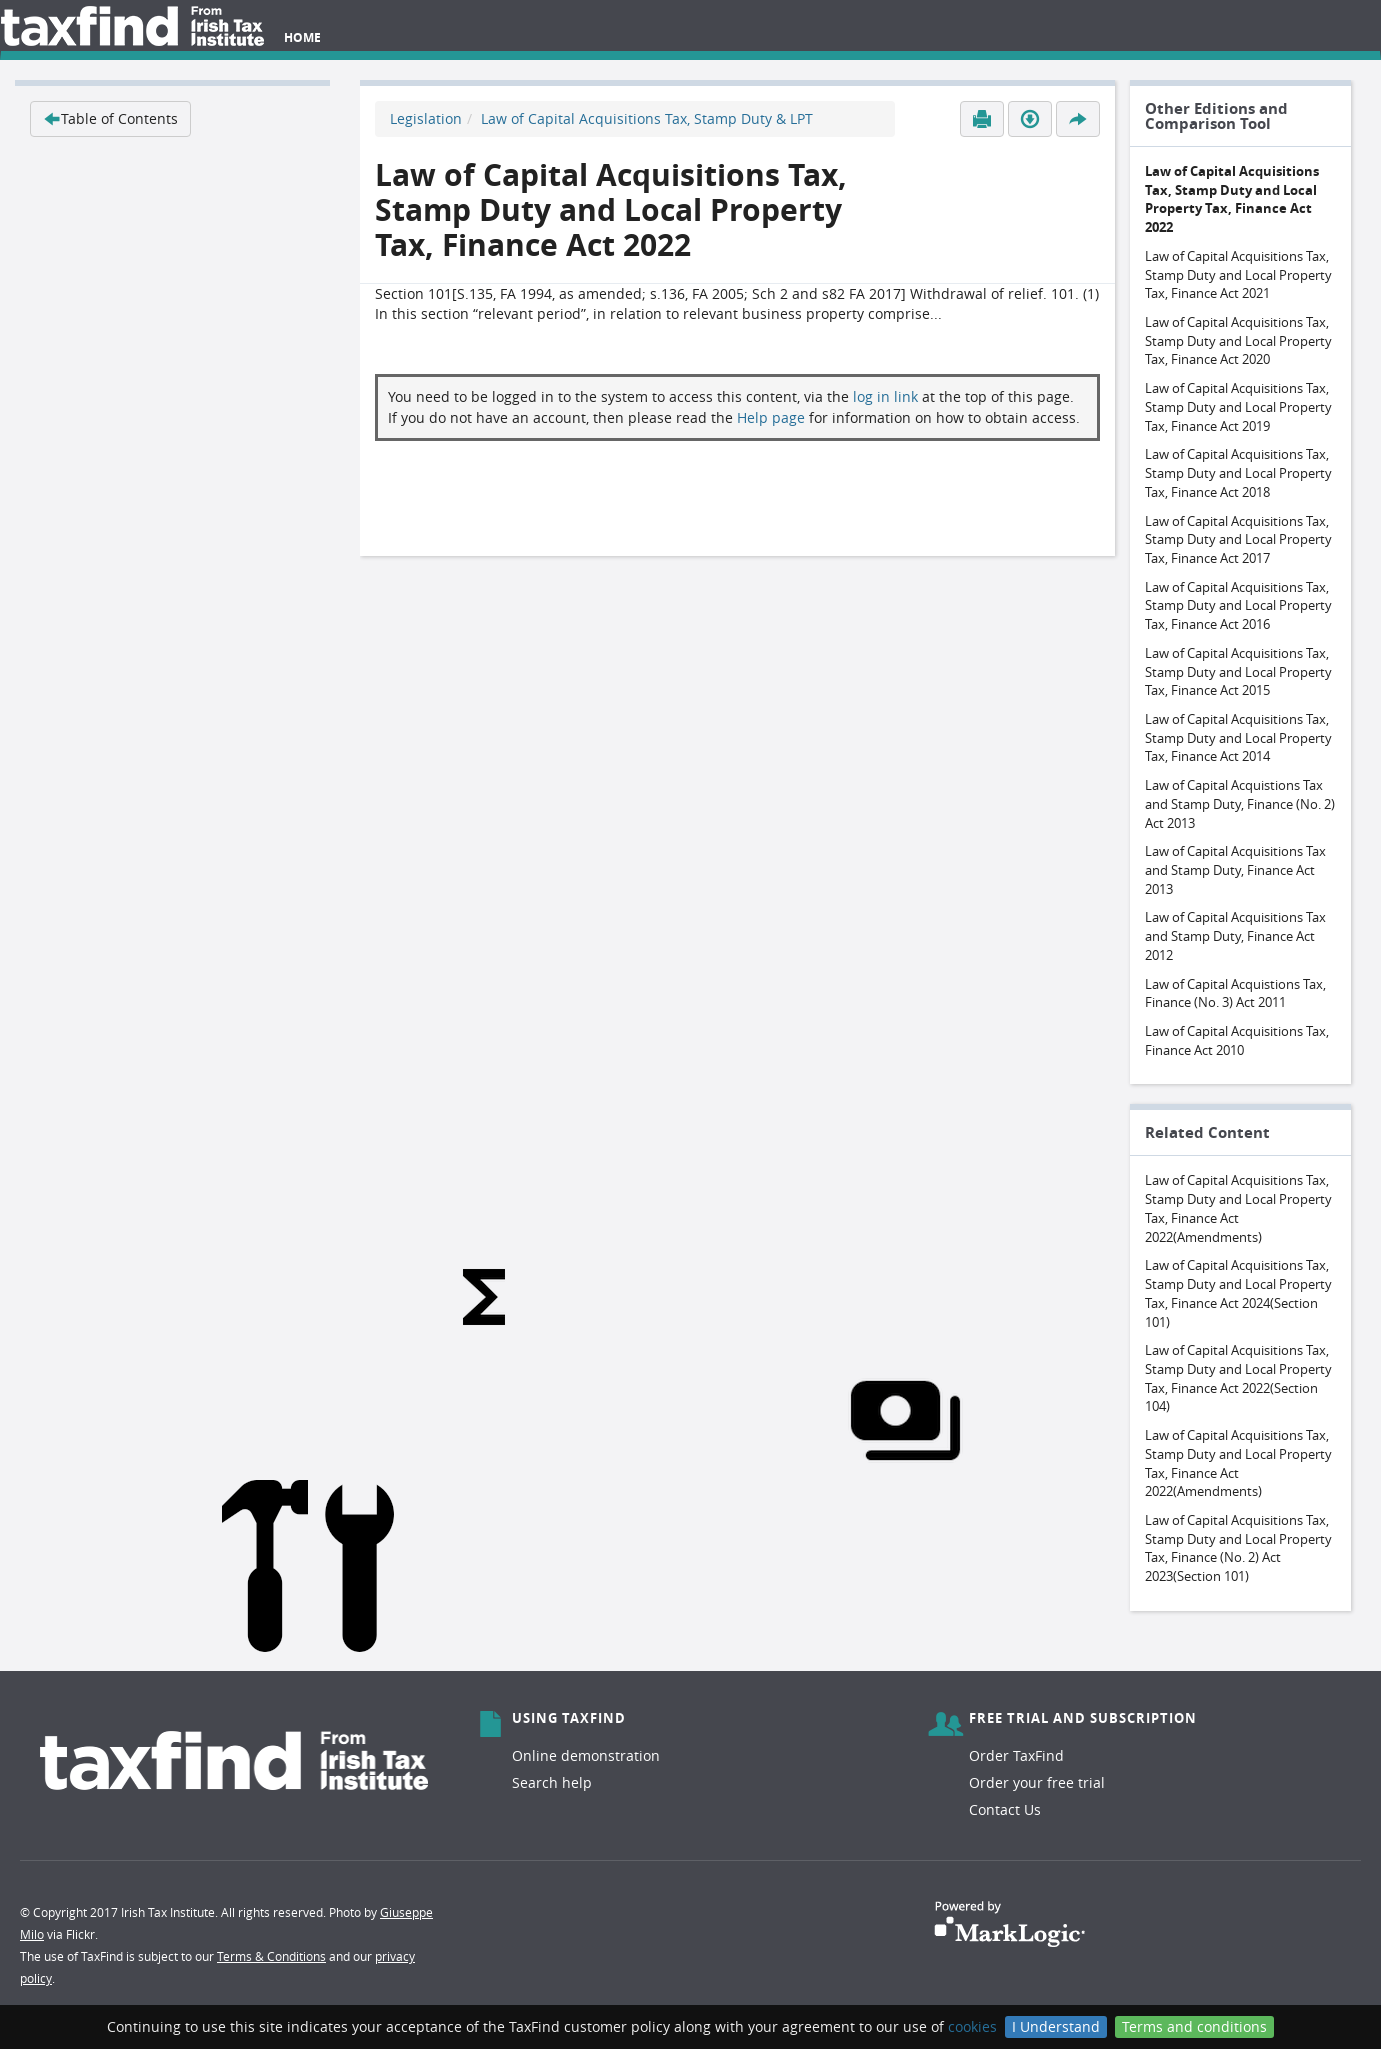 The height and width of the screenshot is (2049, 1381). Describe the element at coordinates (484, 1297) in the screenshot. I see `insert a mathematical function or formula` at that location.